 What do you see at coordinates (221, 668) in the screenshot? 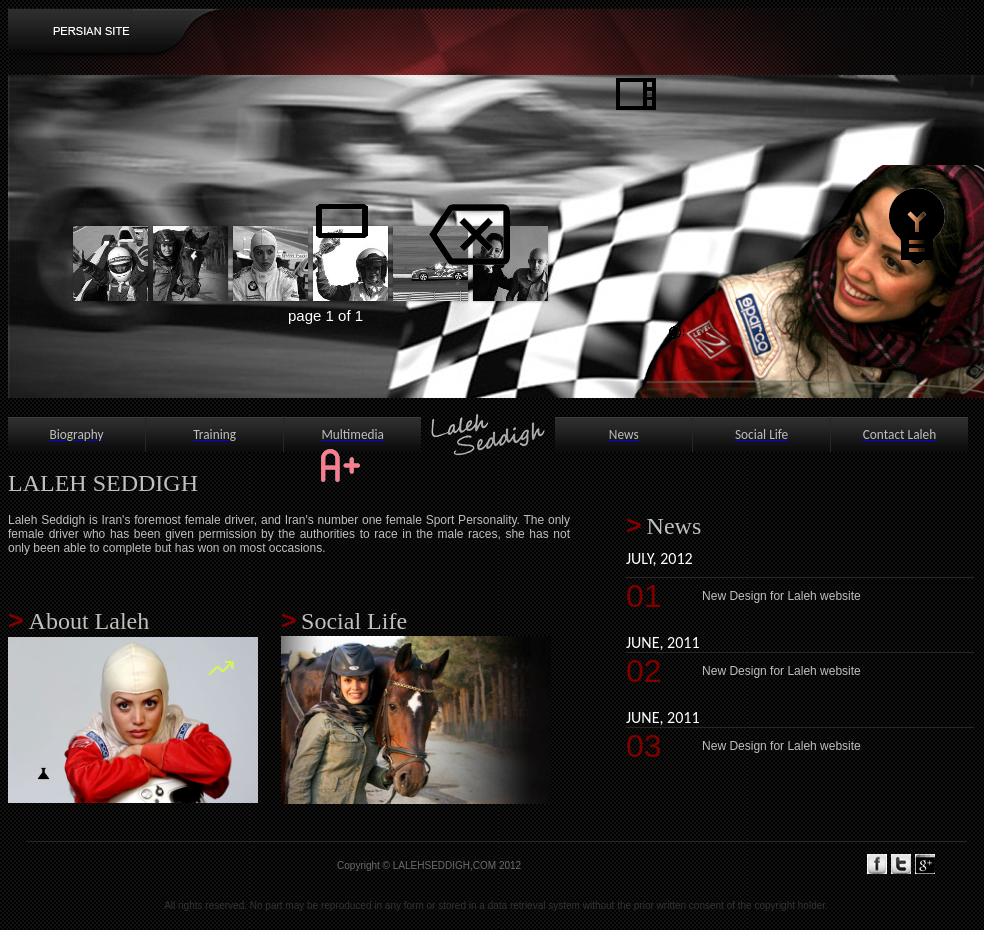
I see `view trending or popular content` at bounding box center [221, 668].